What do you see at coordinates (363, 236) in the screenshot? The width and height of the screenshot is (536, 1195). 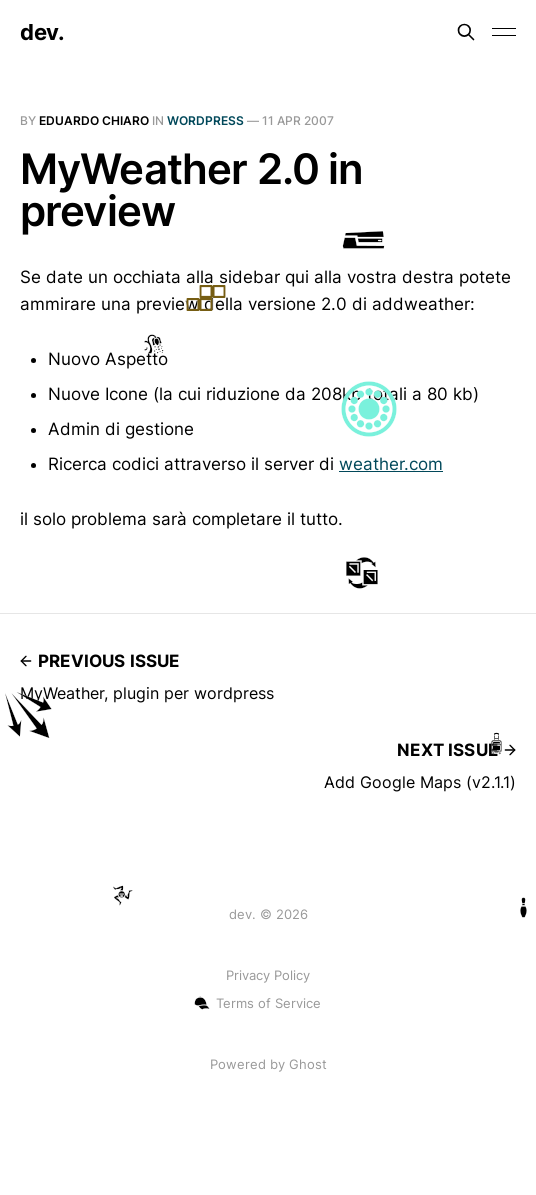 I see `staple documents together` at bounding box center [363, 236].